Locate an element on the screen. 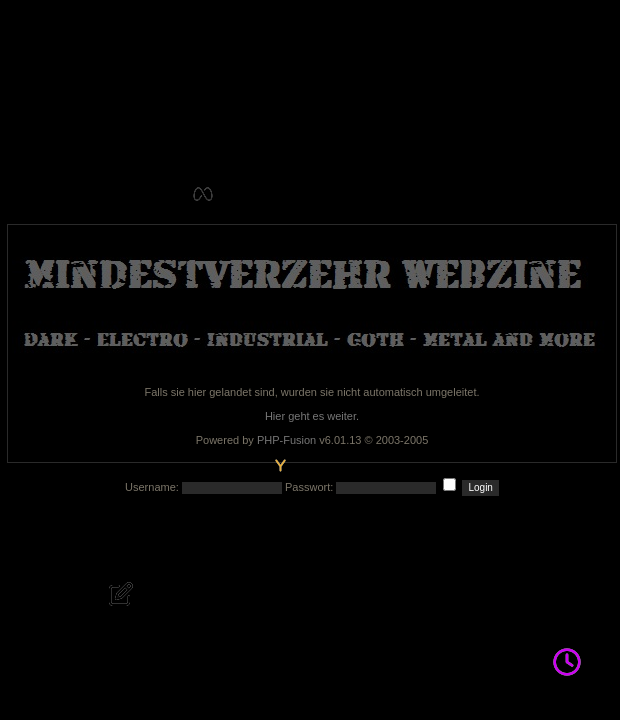 Image resolution: width=620 pixels, height=720 pixels. view time or check the clock is located at coordinates (567, 662).